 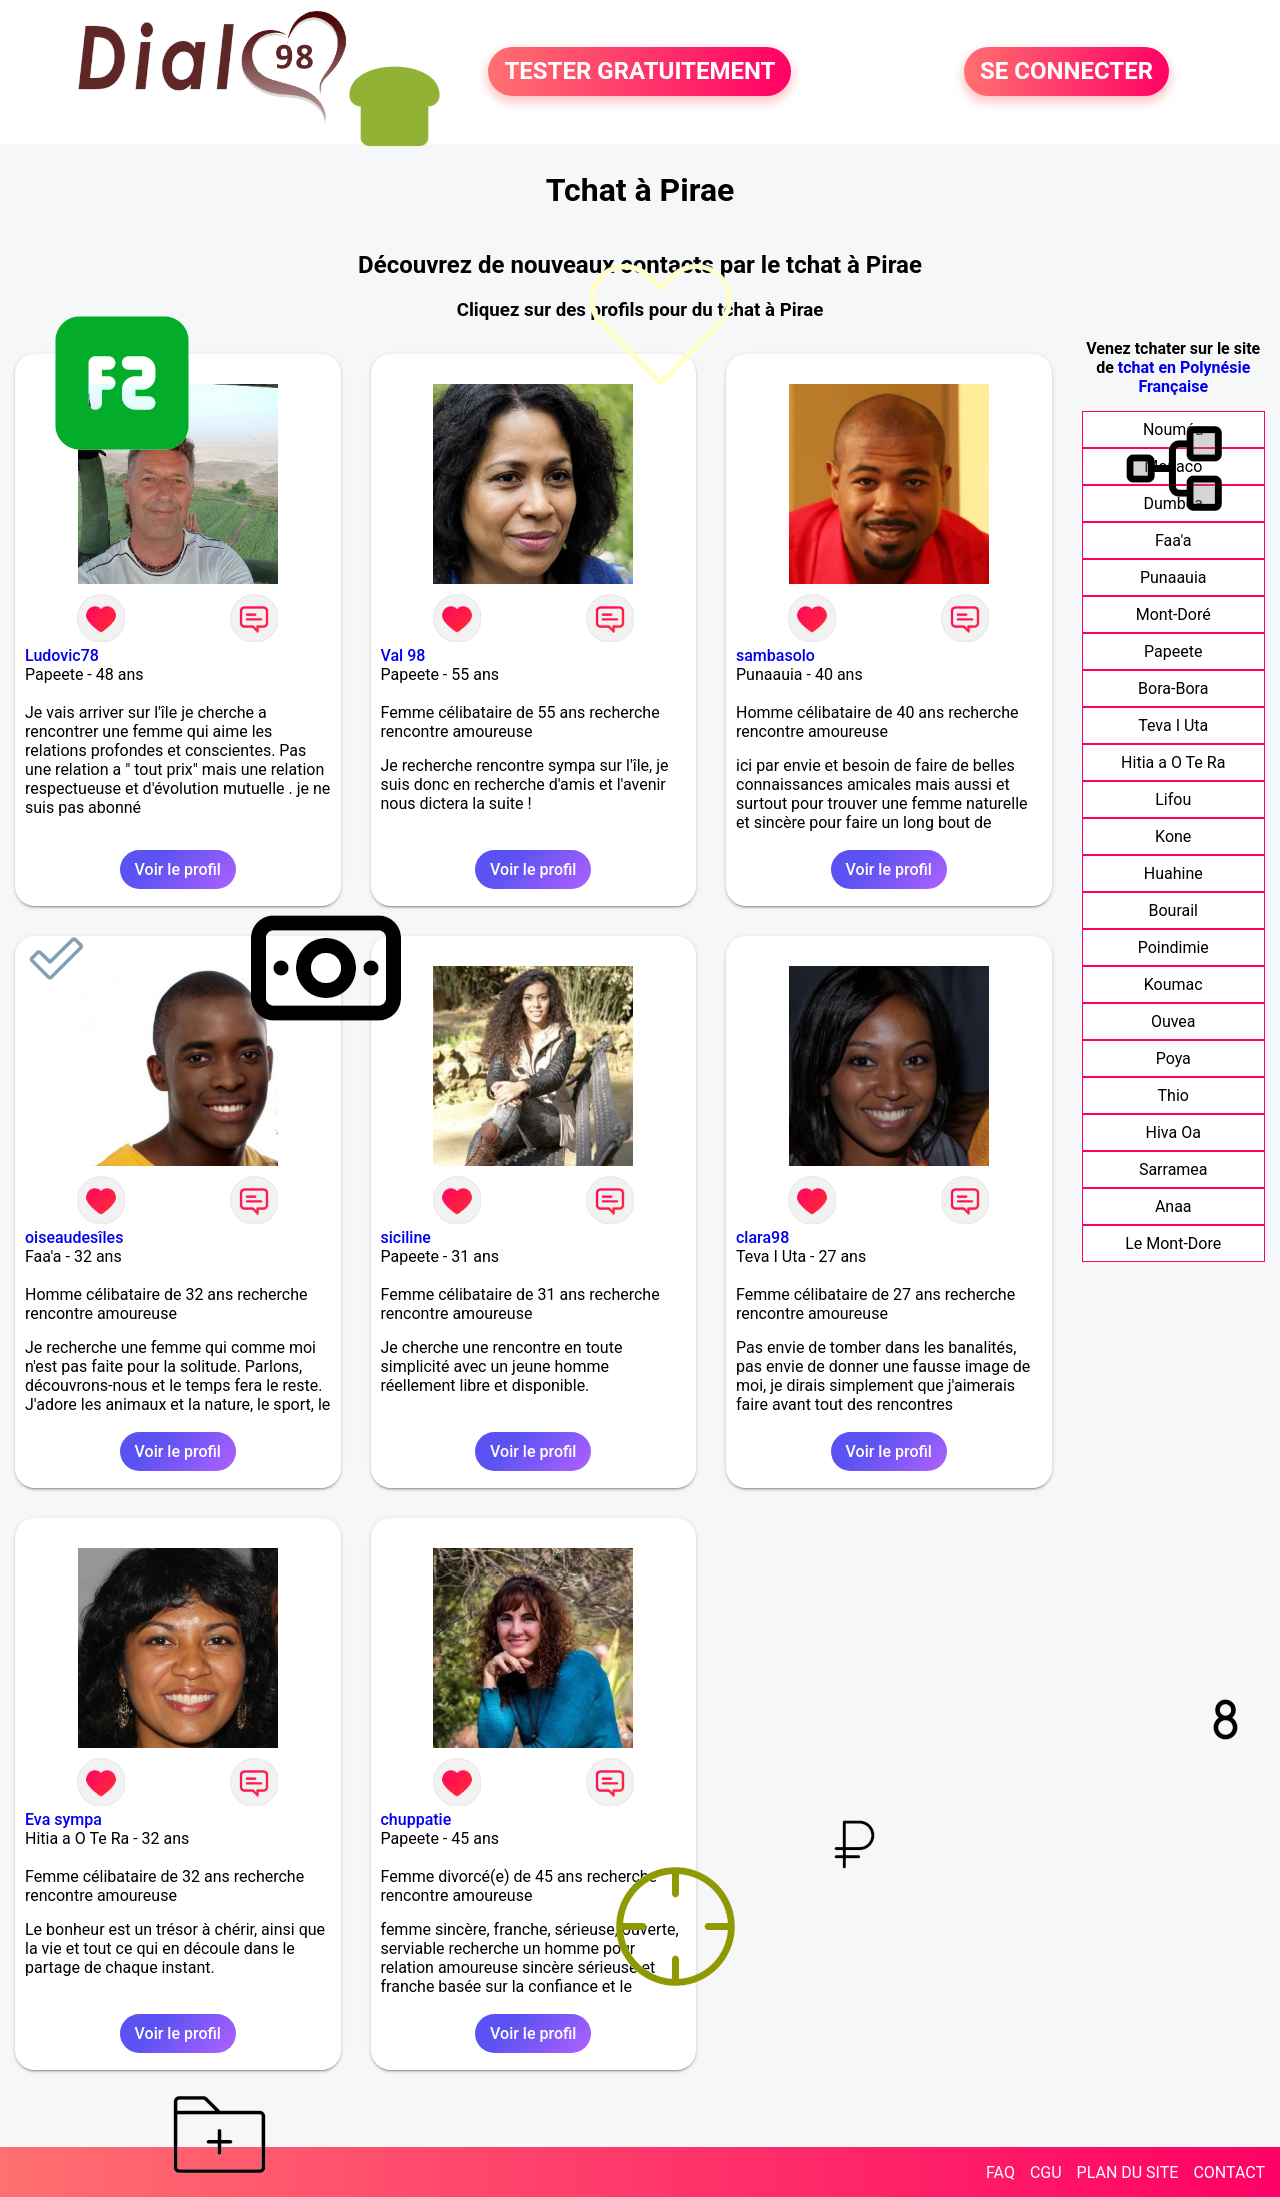 What do you see at coordinates (394, 106) in the screenshot?
I see `access bakery or bread-related content` at bounding box center [394, 106].